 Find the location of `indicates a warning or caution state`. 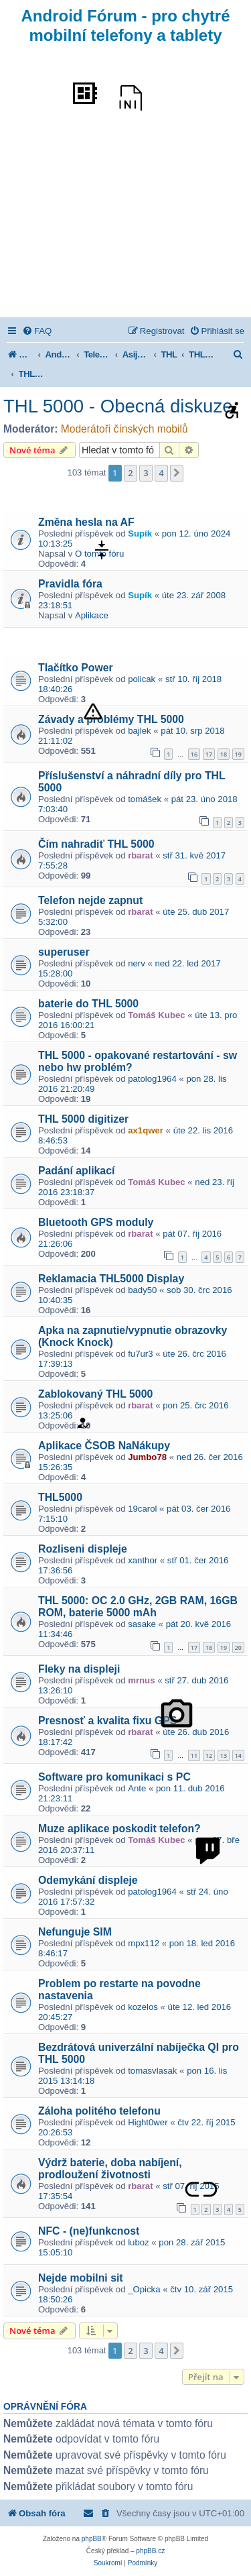

indicates a warning or caution state is located at coordinates (93, 711).